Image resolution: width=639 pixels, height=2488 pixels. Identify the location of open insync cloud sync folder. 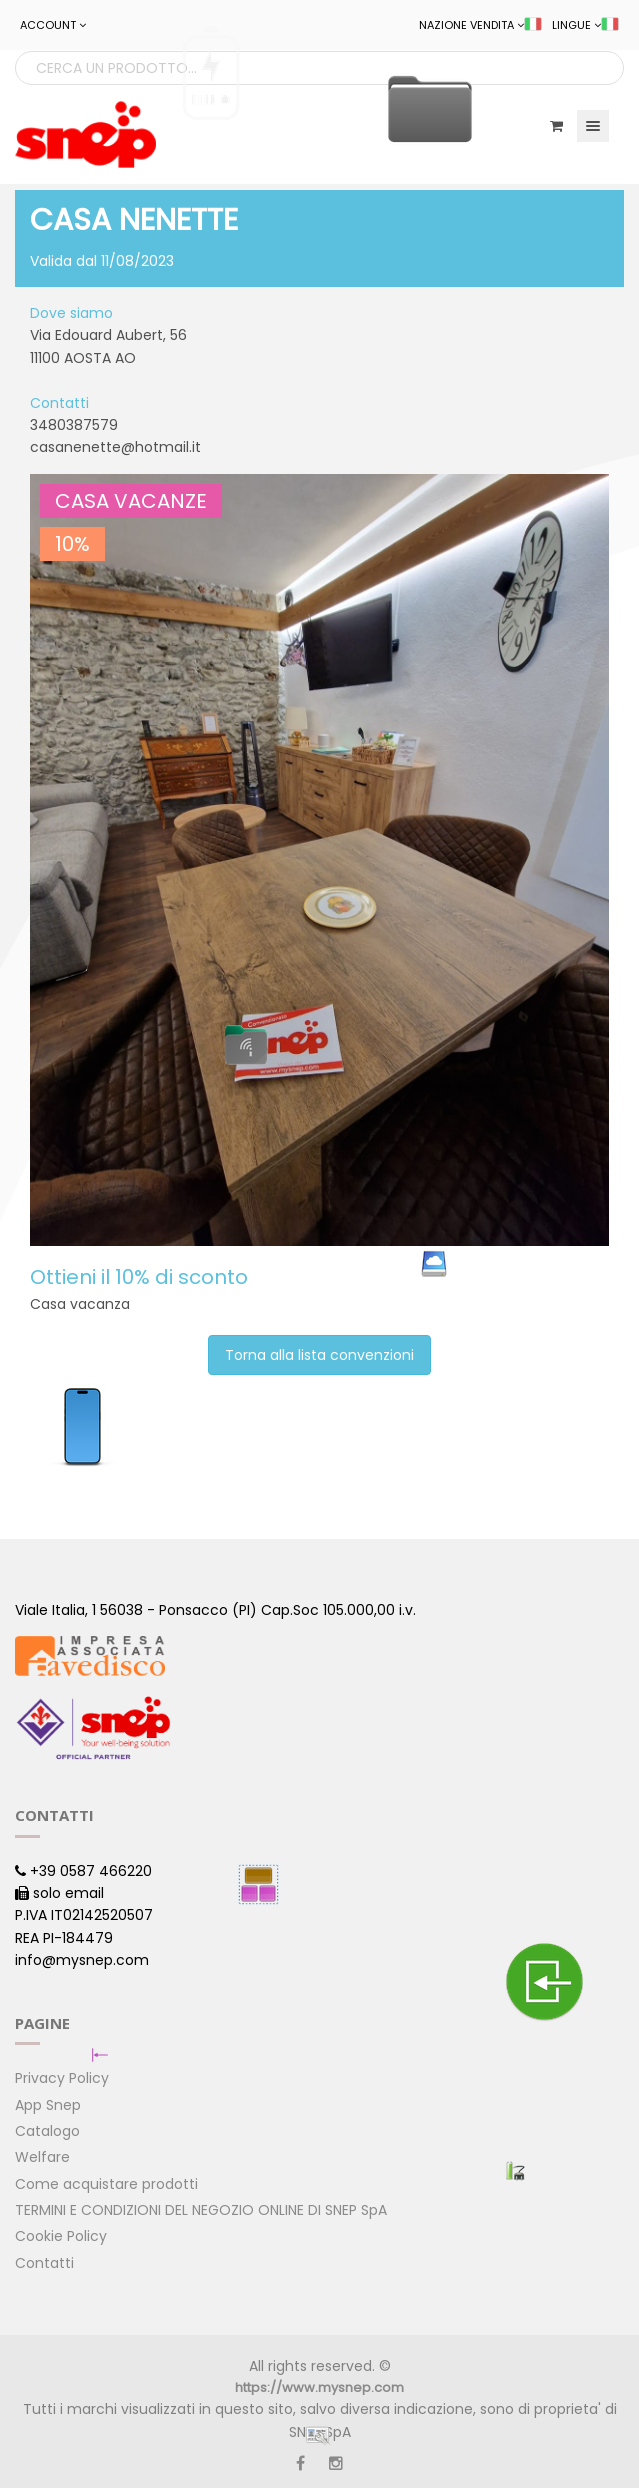
(246, 1045).